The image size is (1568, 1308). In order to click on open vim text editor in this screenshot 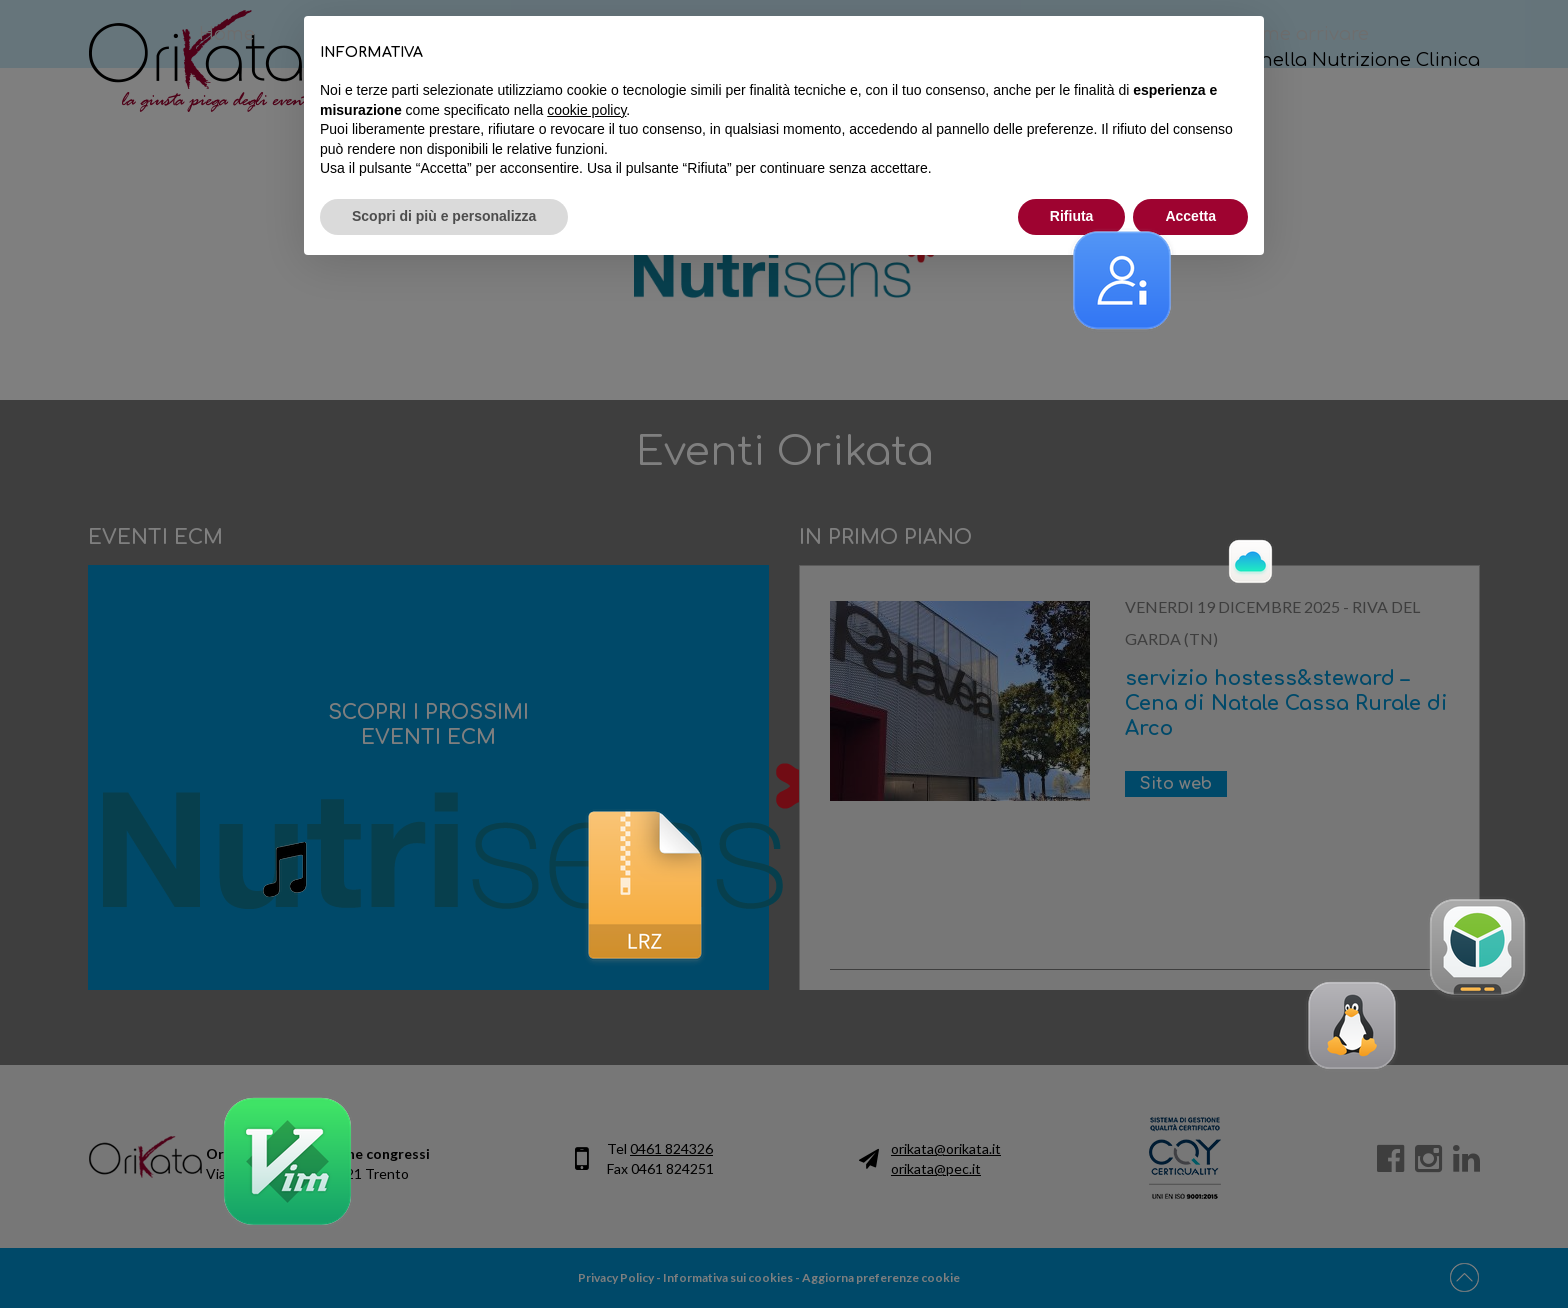, I will do `click(287, 1161)`.